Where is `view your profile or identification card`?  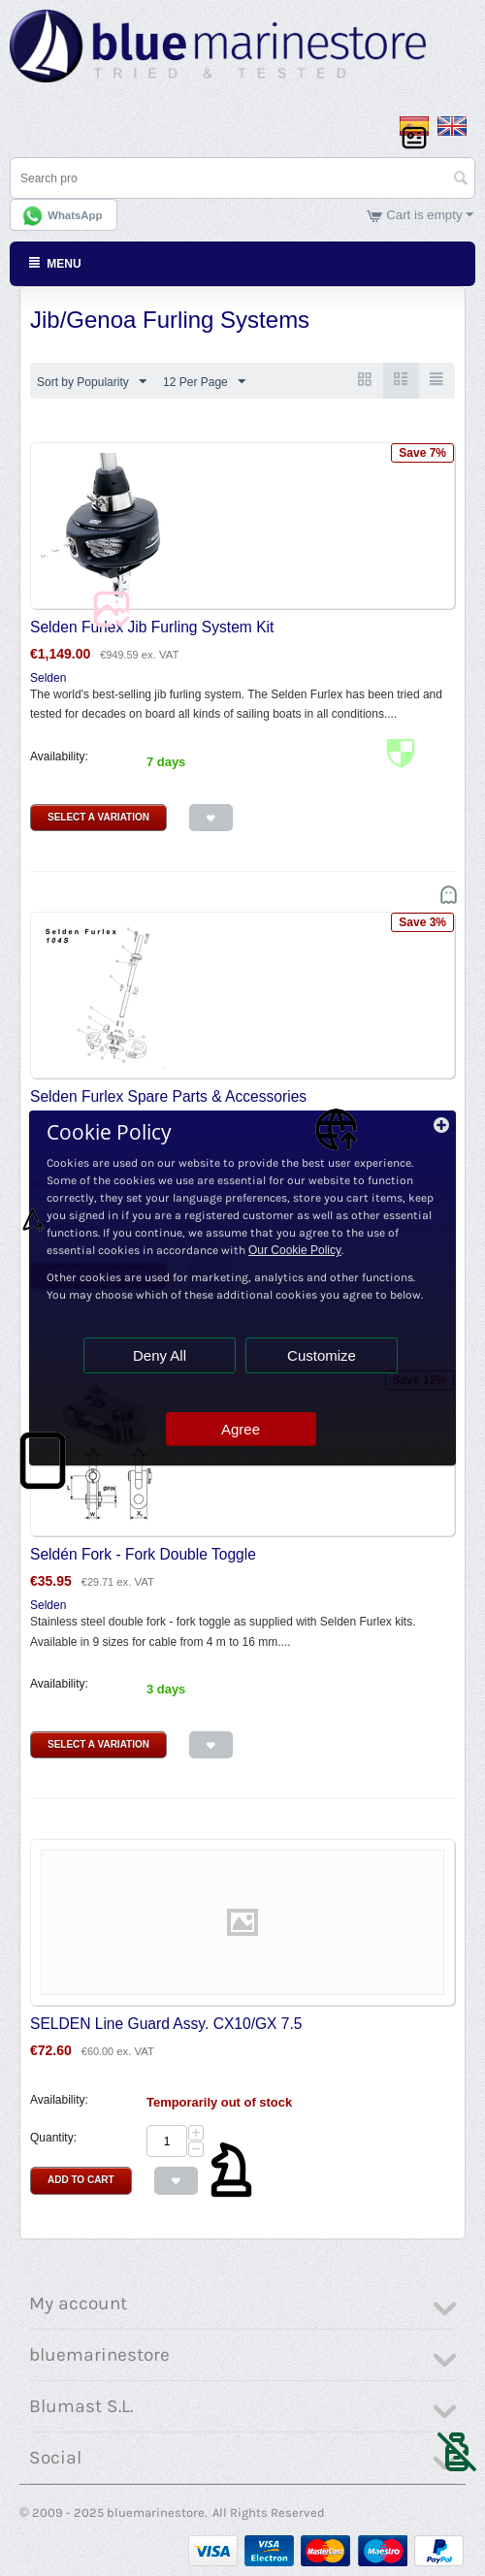 view your profile or identification card is located at coordinates (414, 138).